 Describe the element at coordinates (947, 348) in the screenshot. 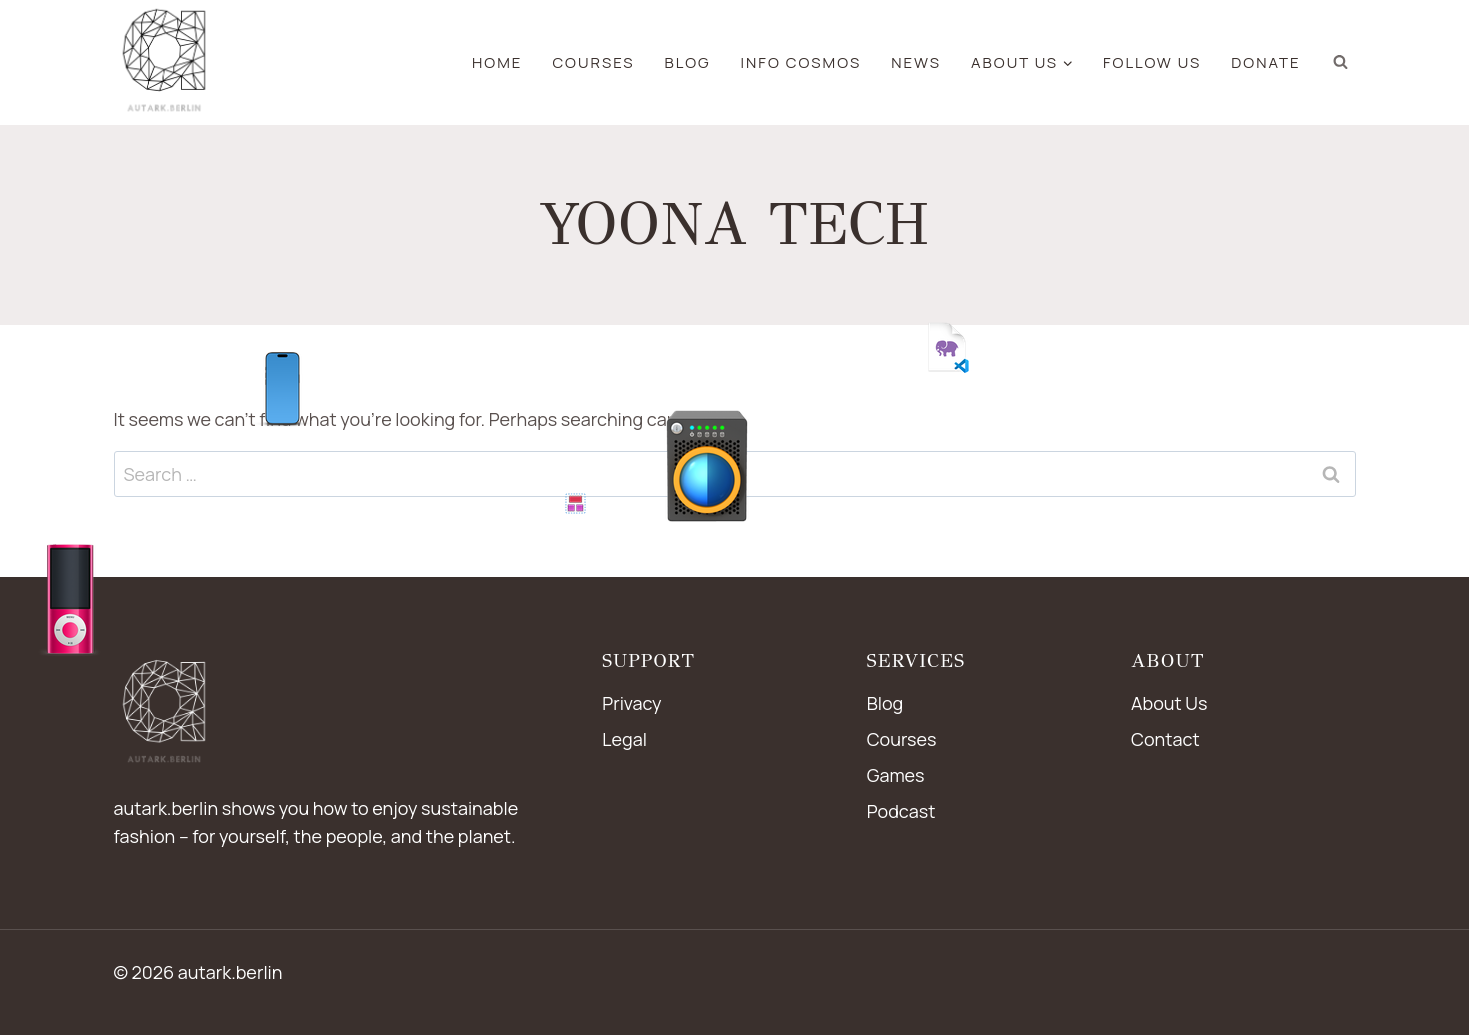

I see `open a PHP file in Visual Studio Code` at that location.